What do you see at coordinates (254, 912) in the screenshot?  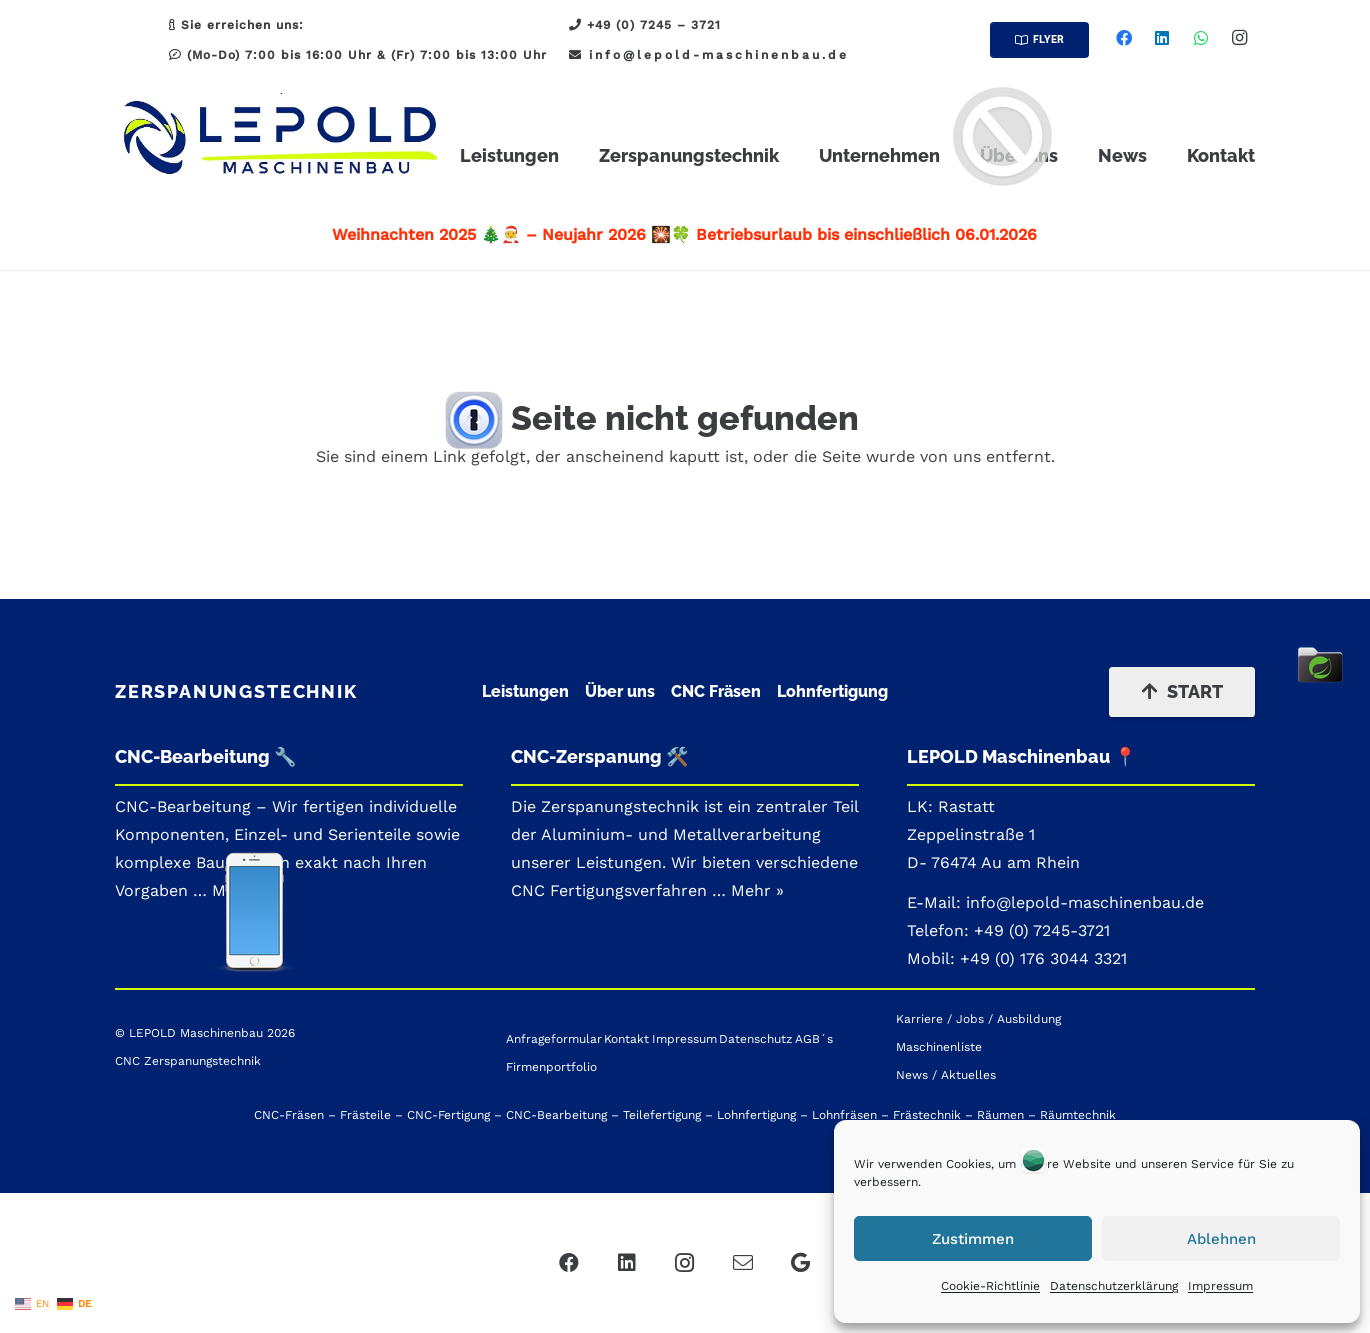 I see `iPhone 7 device icon for system identification` at bounding box center [254, 912].